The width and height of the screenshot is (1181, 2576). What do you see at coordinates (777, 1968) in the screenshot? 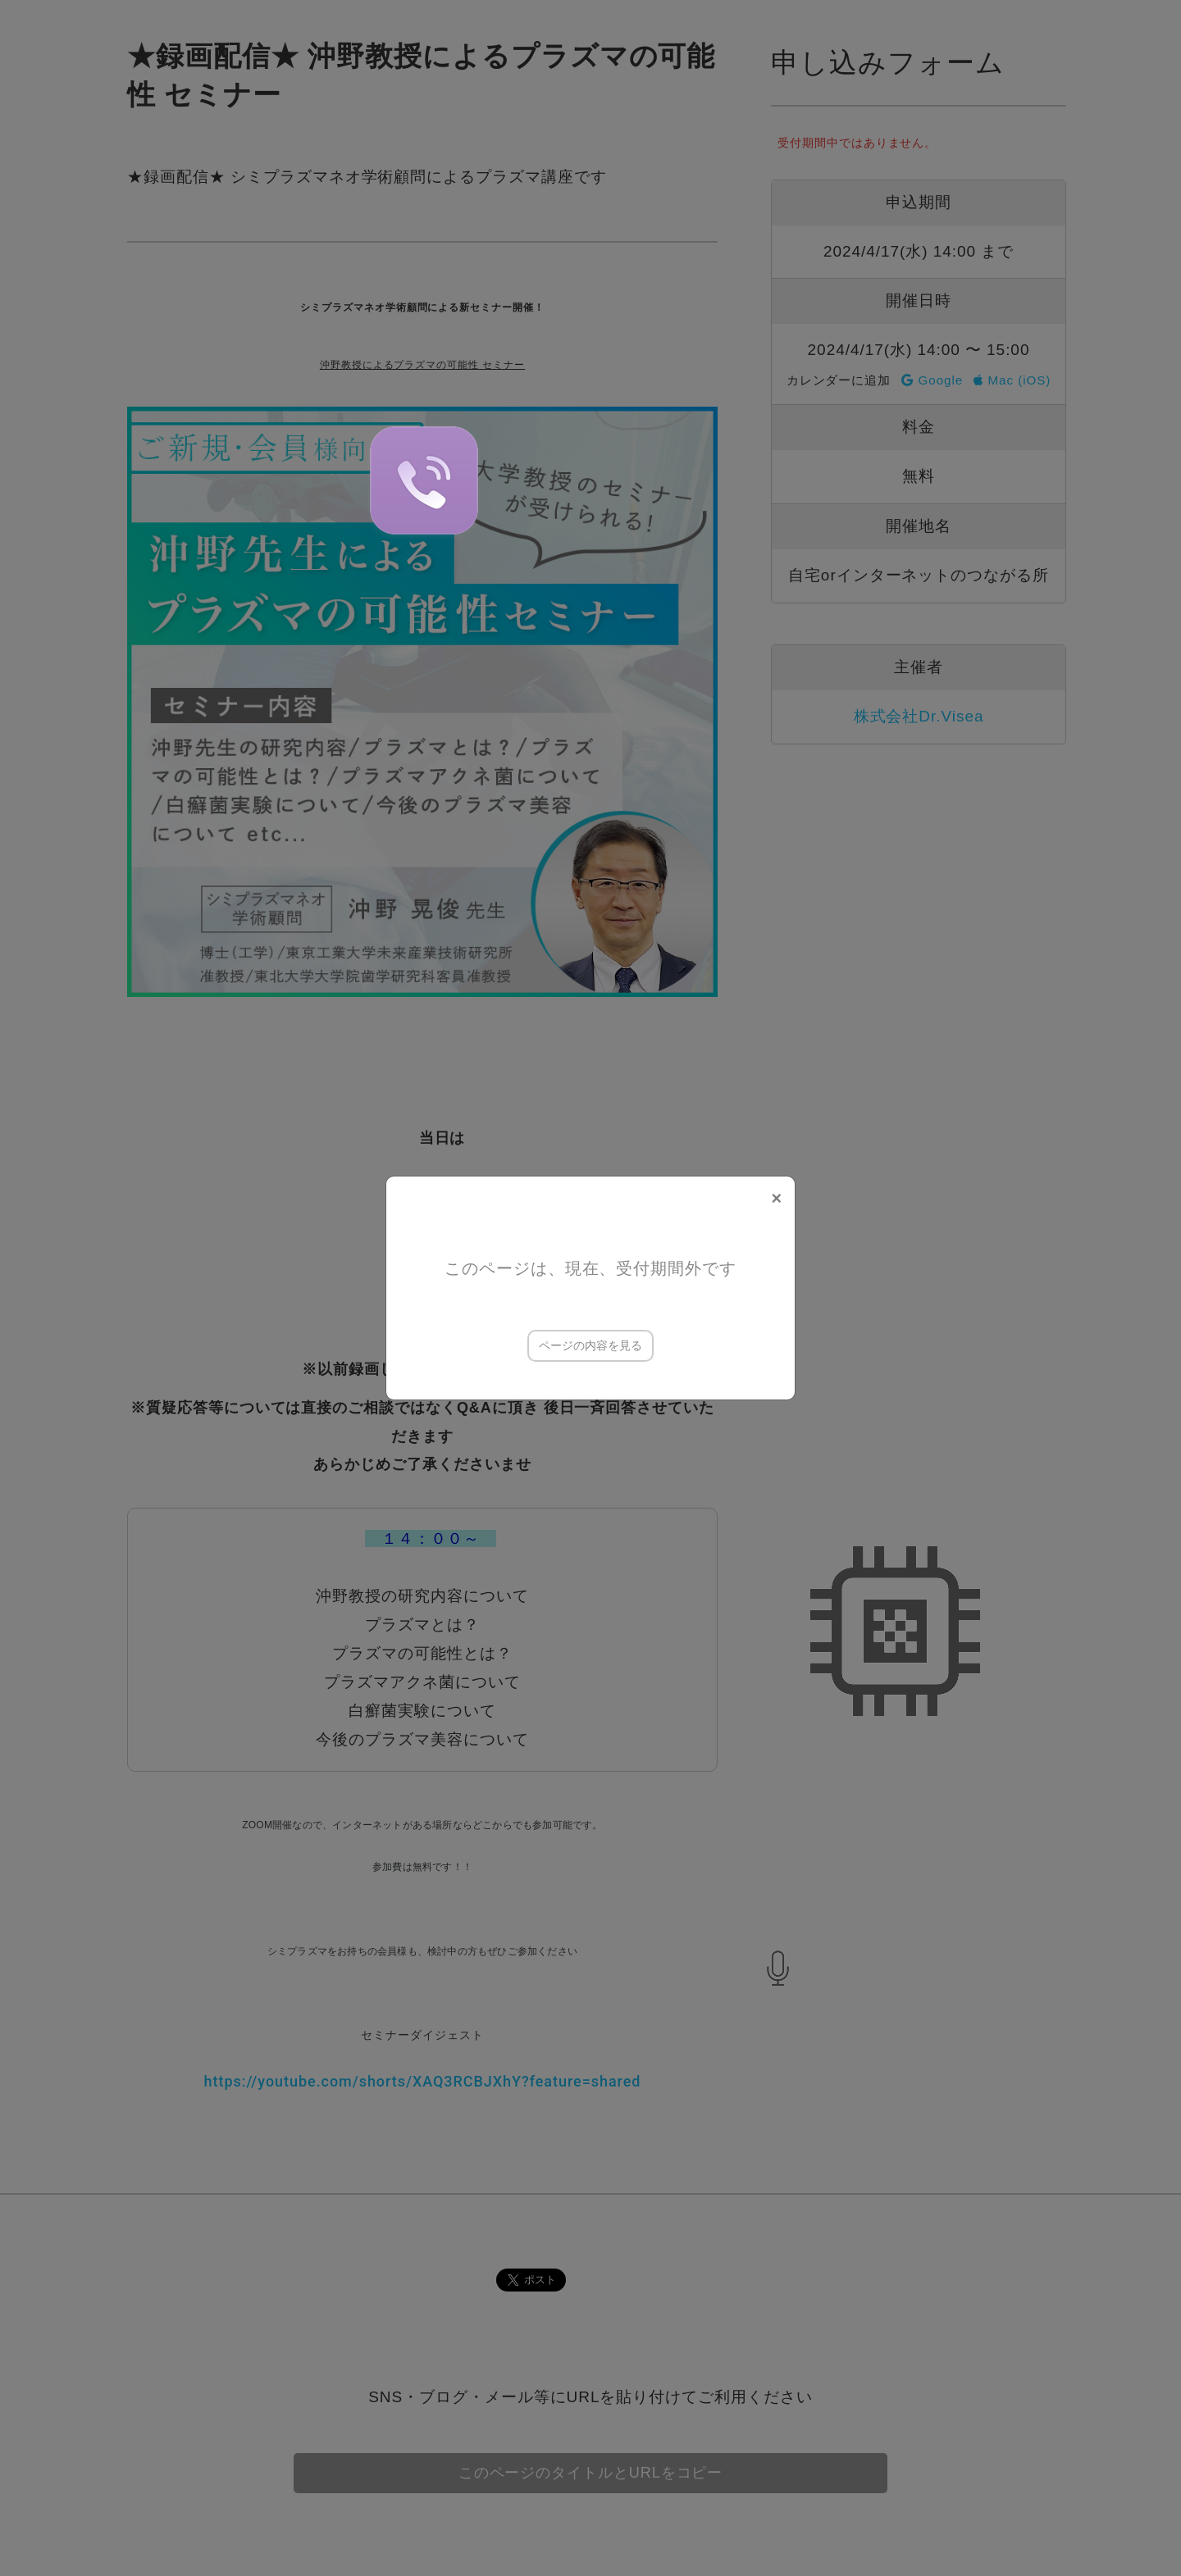
I see `access microphone or audio input settings` at bounding box center [777, 1968].